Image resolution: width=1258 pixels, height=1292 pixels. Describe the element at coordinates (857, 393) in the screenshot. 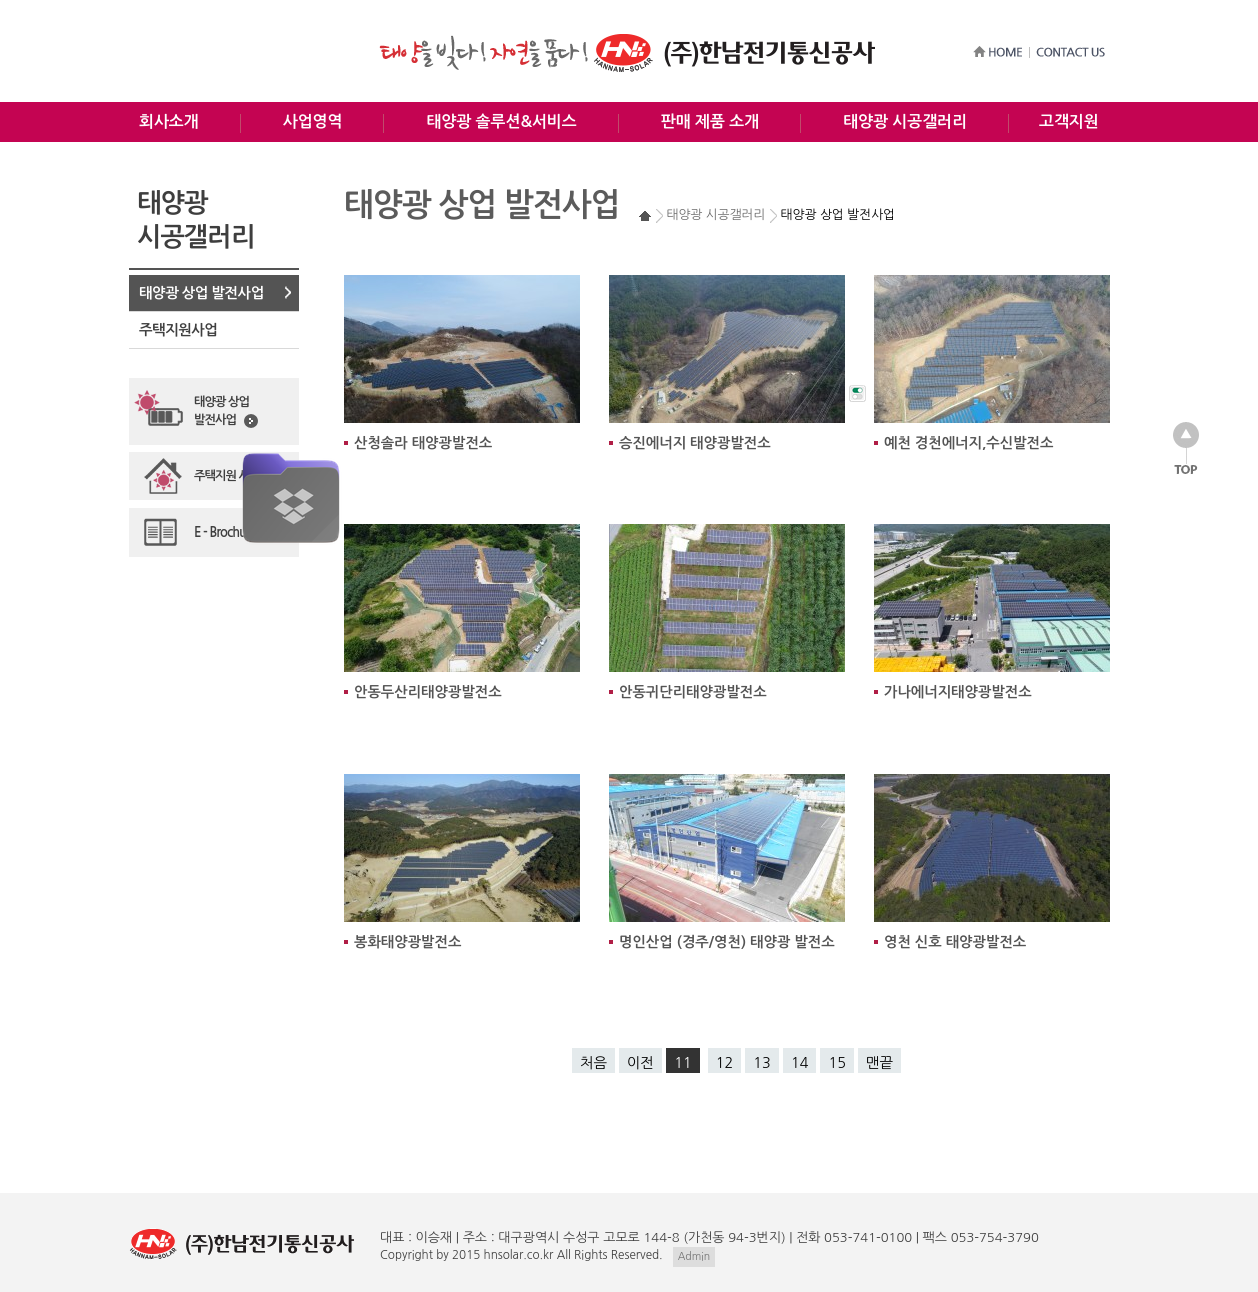

I see `open gnome tweaks application` at that location.